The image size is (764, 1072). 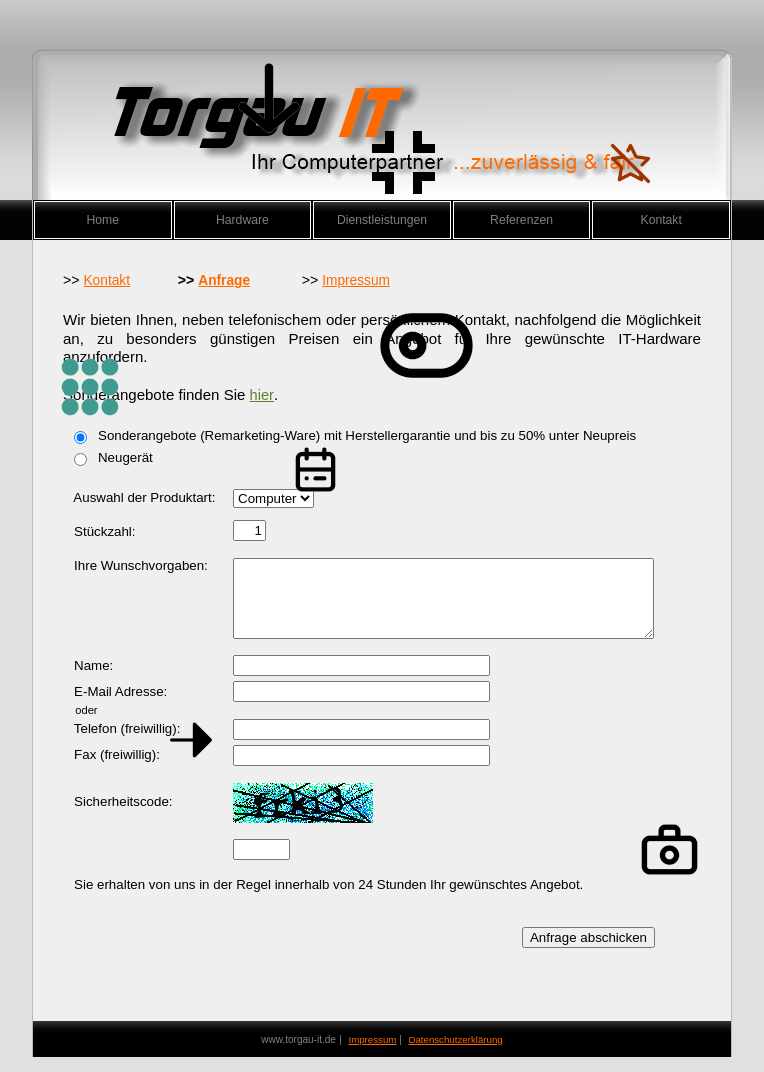 I want to click on open camera to take a photo, so click(x=669, y=849).